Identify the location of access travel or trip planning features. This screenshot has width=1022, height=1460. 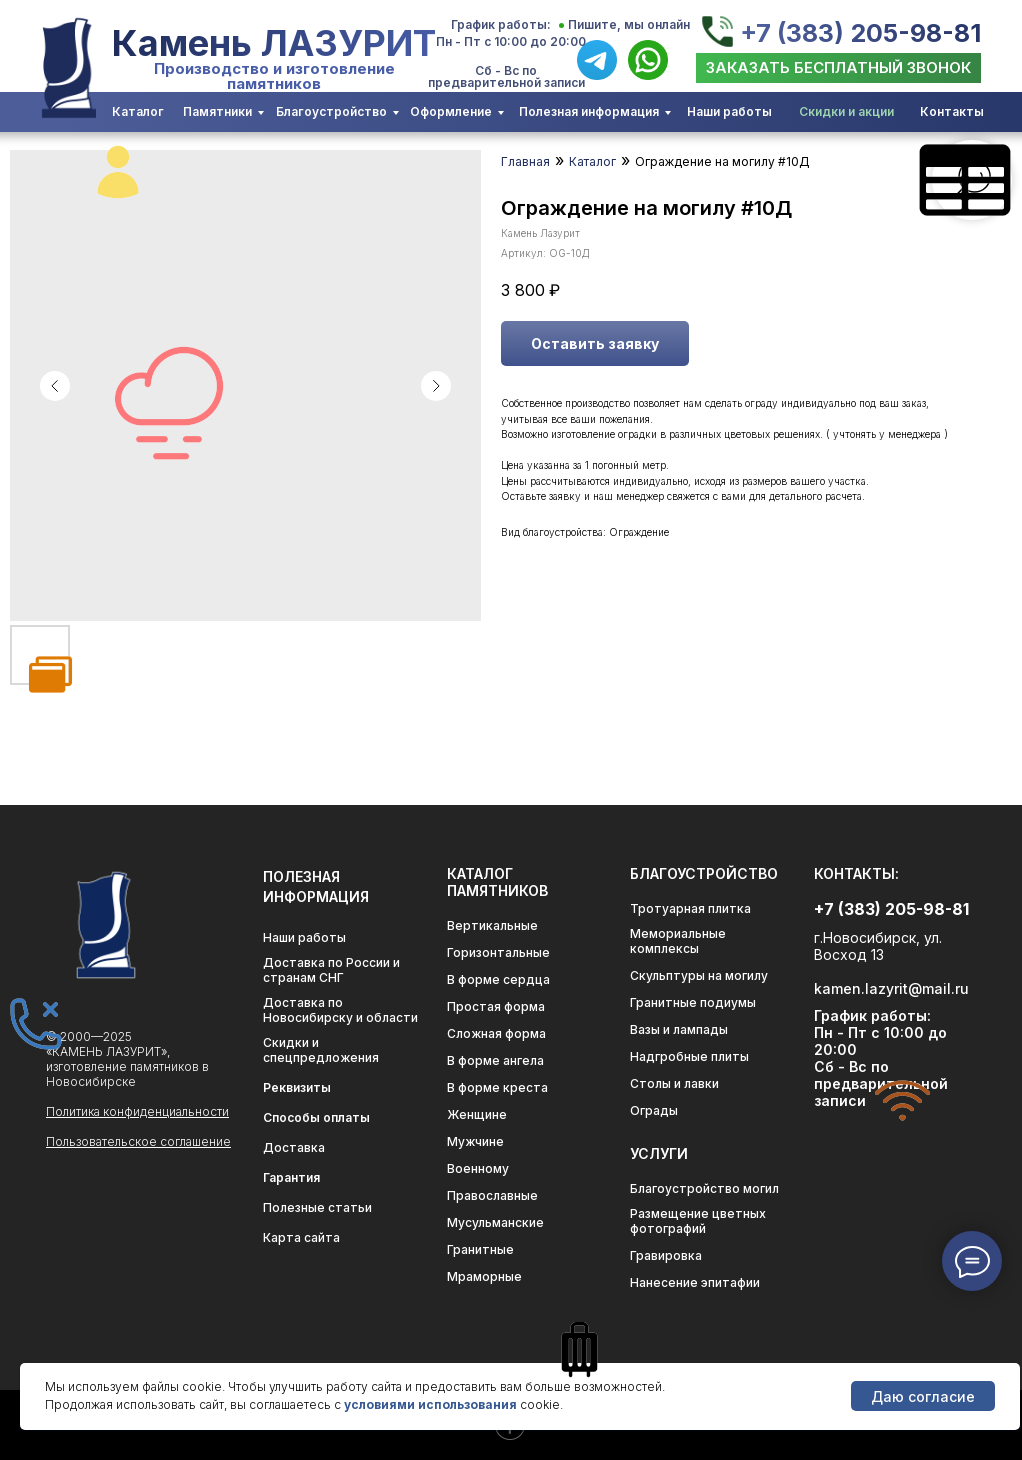
(579, 1350).